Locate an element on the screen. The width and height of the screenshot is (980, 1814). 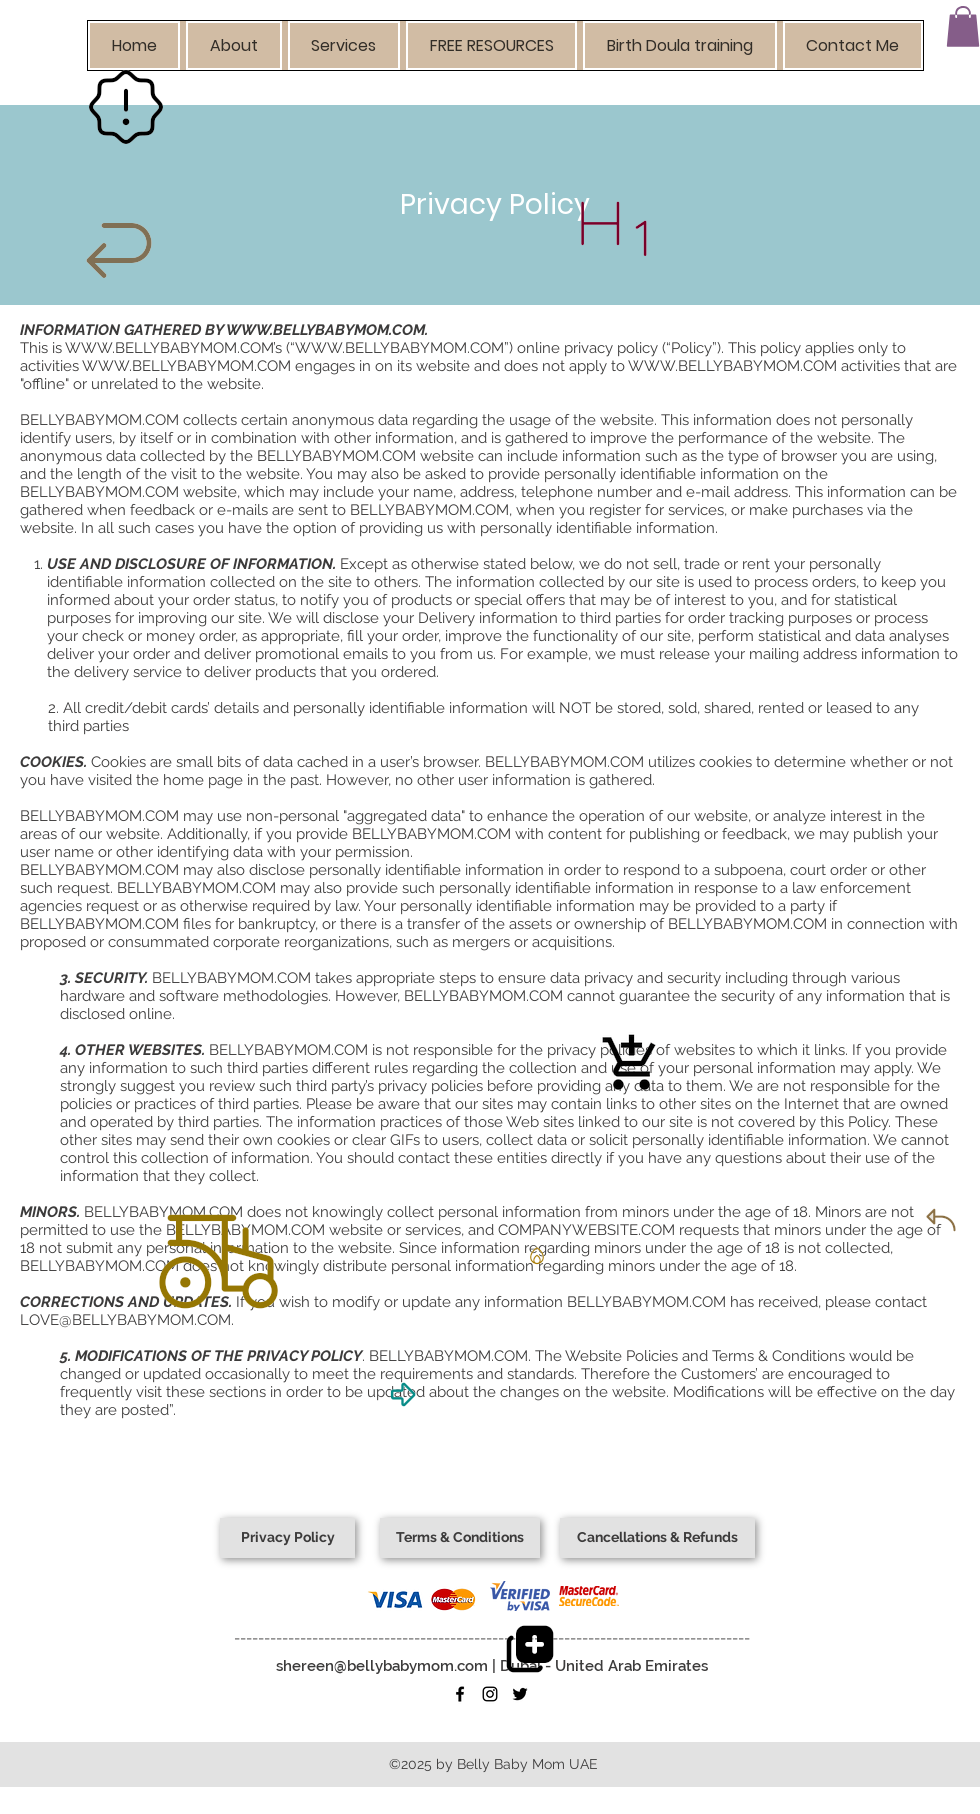
indicates trending or hot content is located at coordinates (537, 1256).